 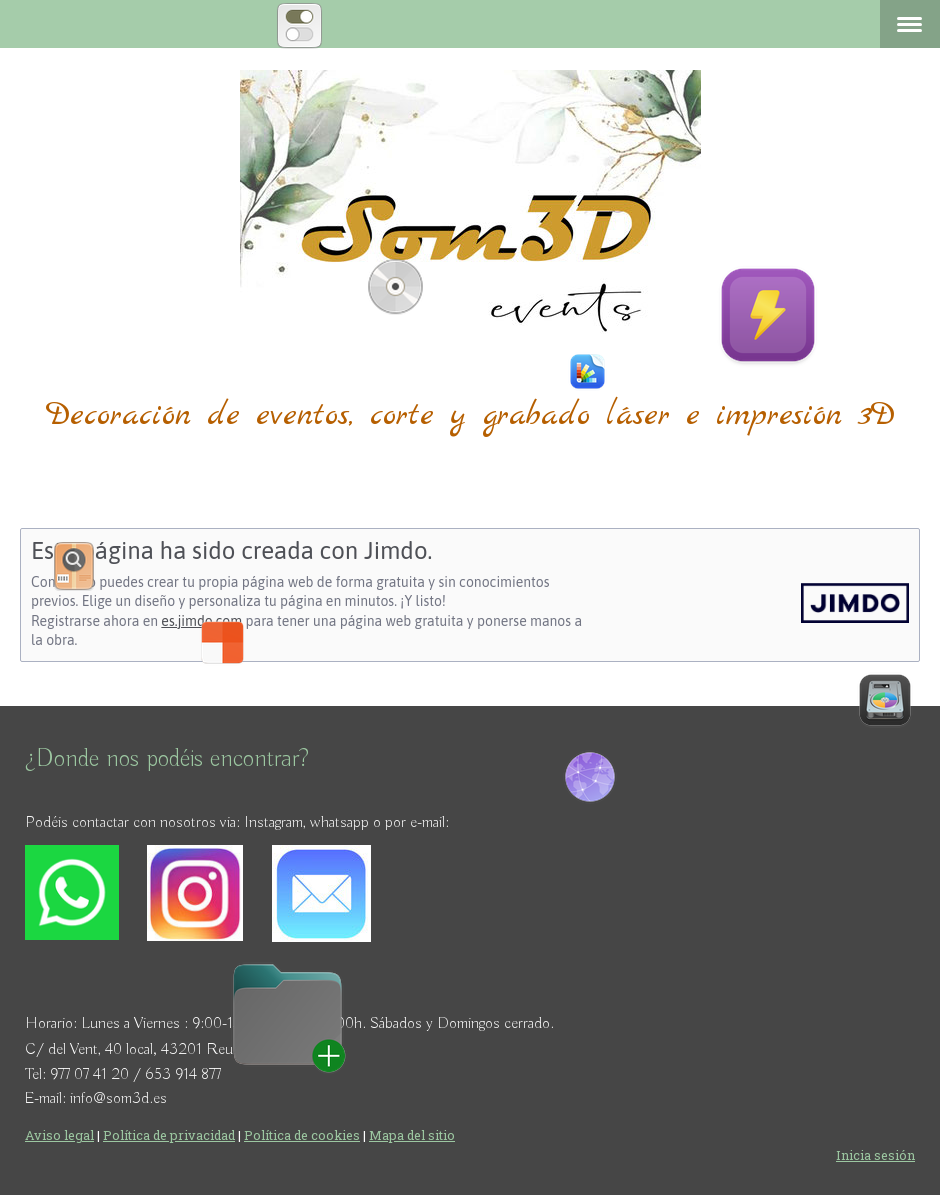 I want to click on create a new folder, so click(x=287, y=1014).